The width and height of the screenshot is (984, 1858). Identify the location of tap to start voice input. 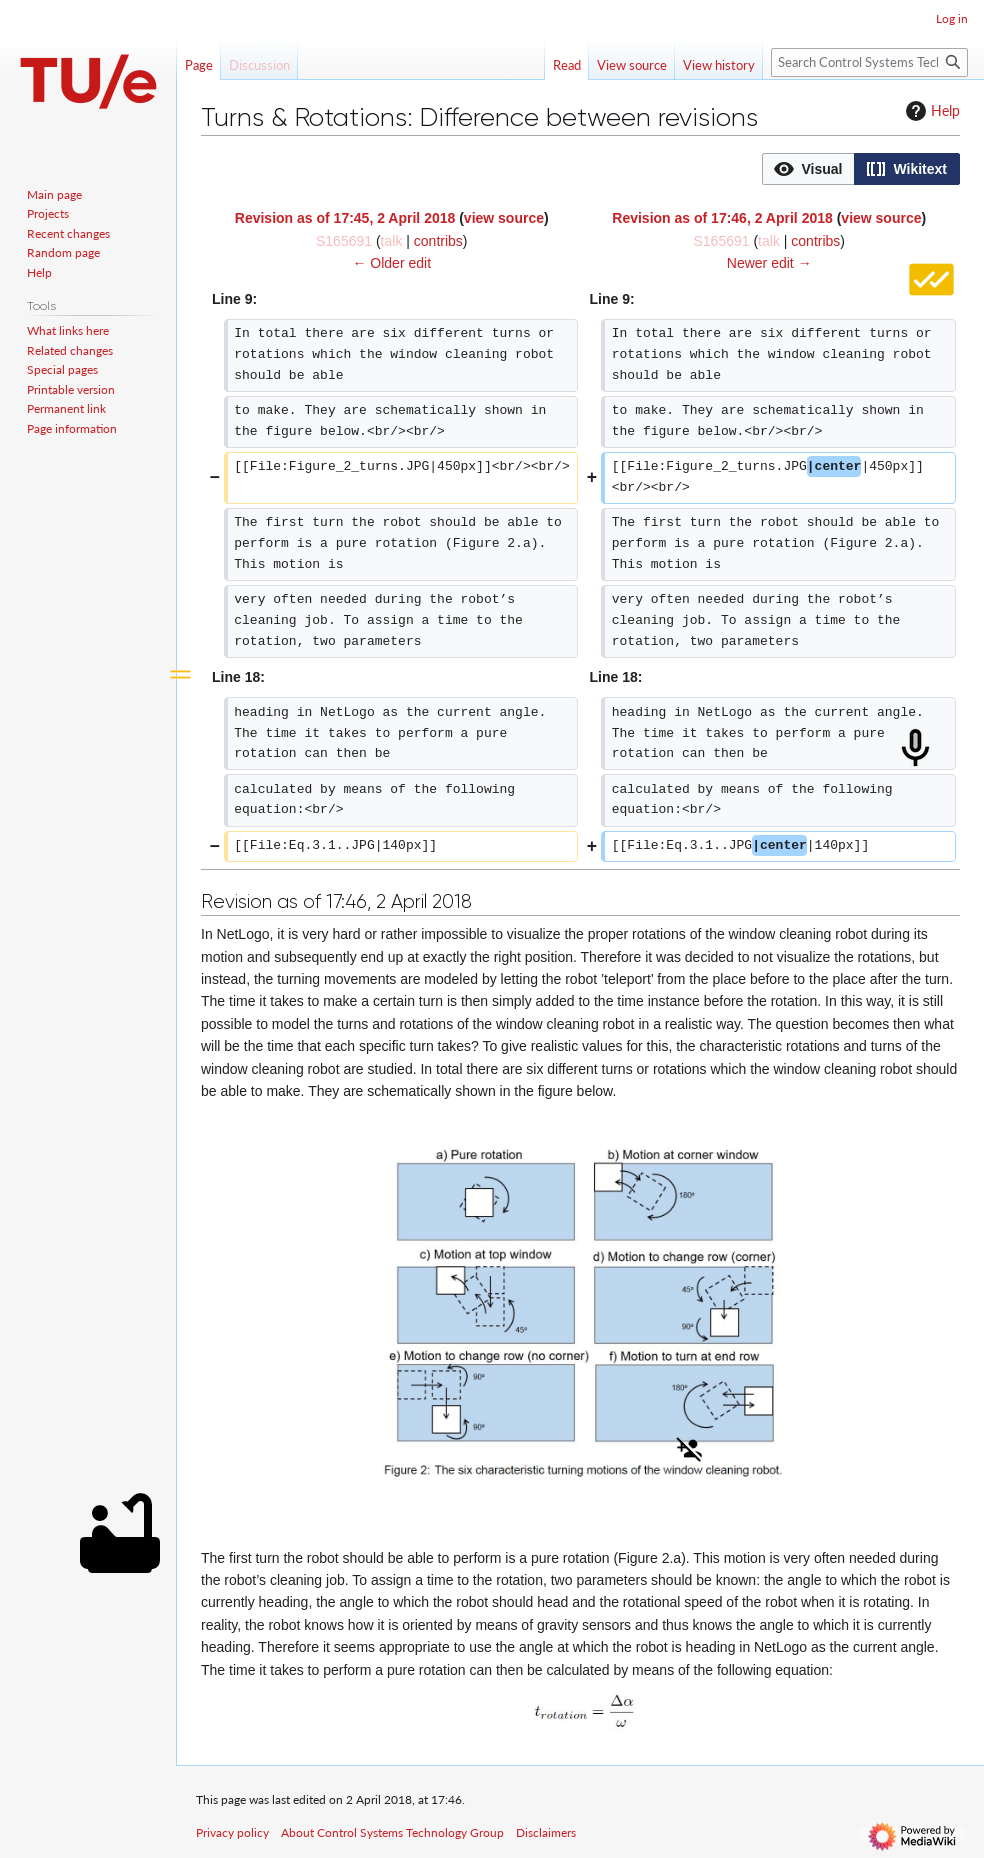
(915, 748).